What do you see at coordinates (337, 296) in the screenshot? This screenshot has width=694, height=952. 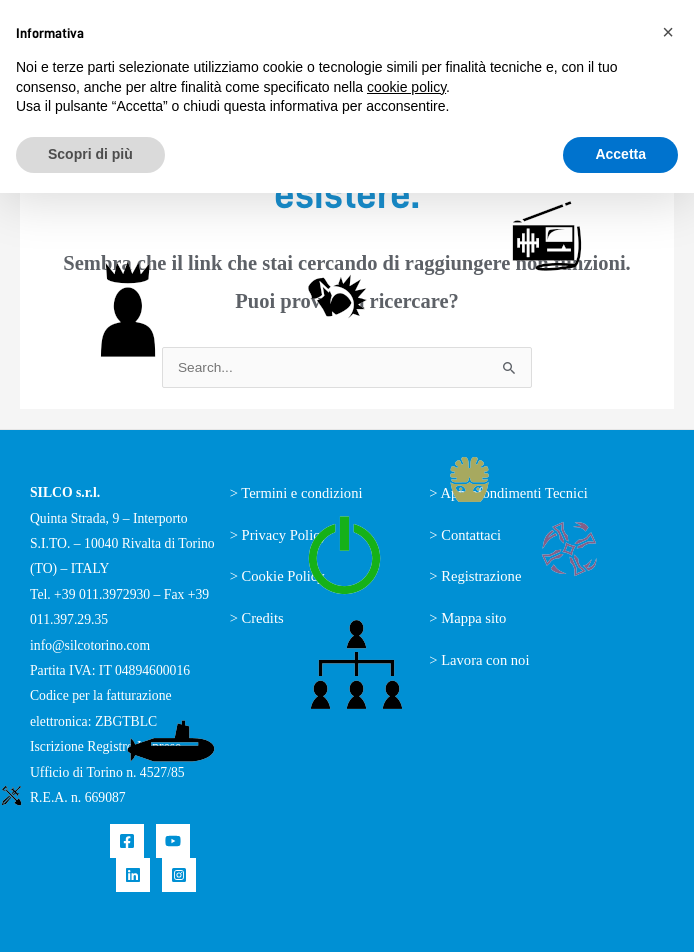 I see `kick attack action in a game` at bounding box center [337, 296].